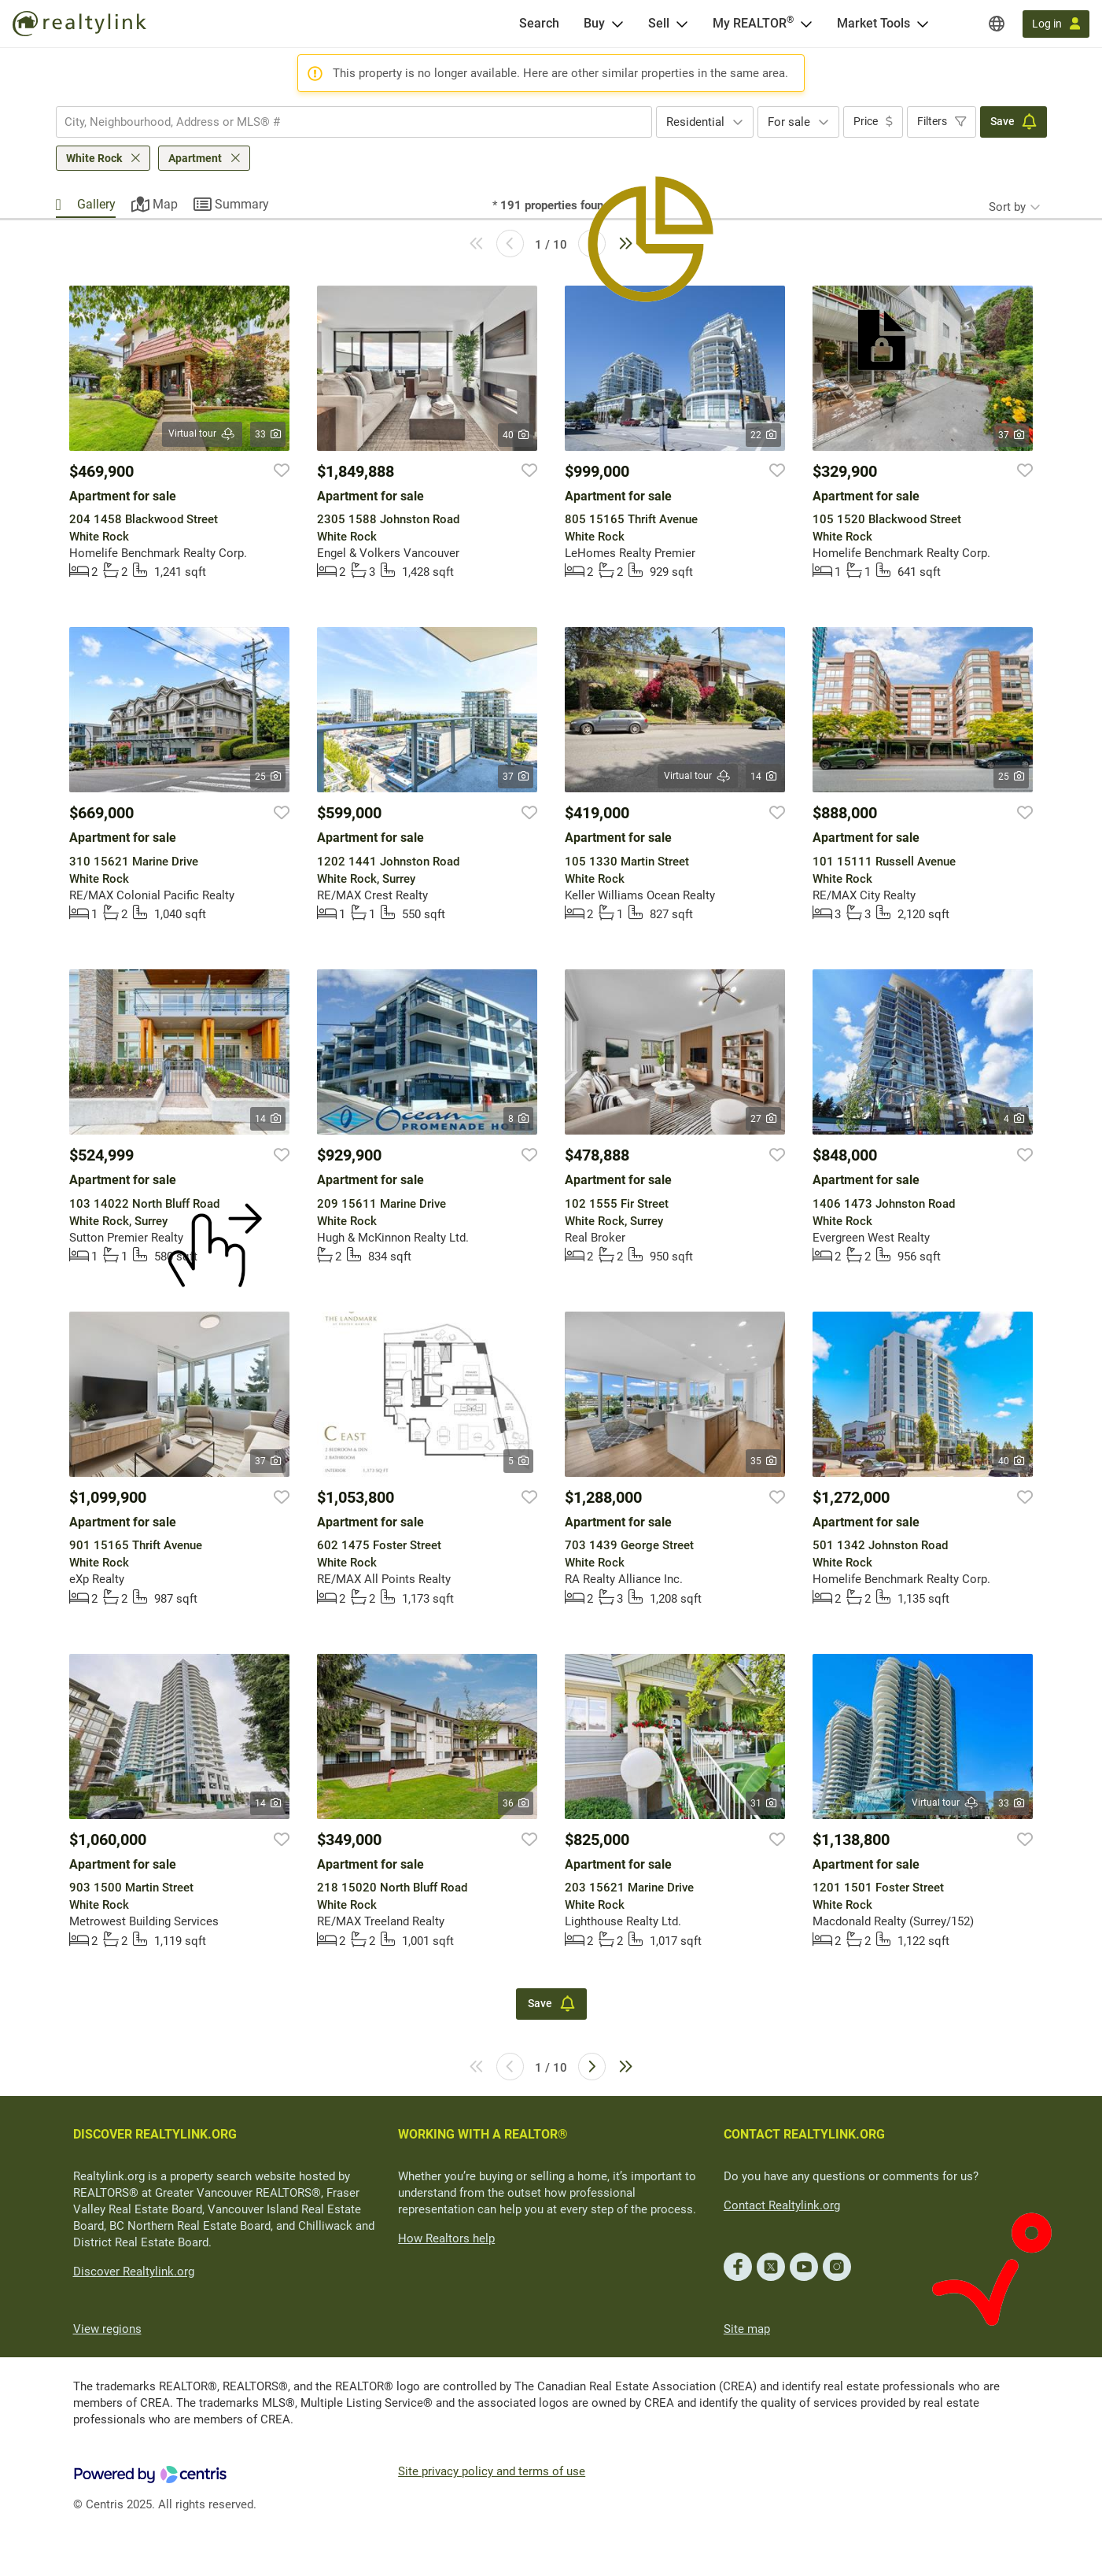 Image resolution: width=1102 pixels, height=2576 pixels. Describe the element at coordinates (992, 2266) in the screenshot. I see `bounce or redirect content to the right` at that location.